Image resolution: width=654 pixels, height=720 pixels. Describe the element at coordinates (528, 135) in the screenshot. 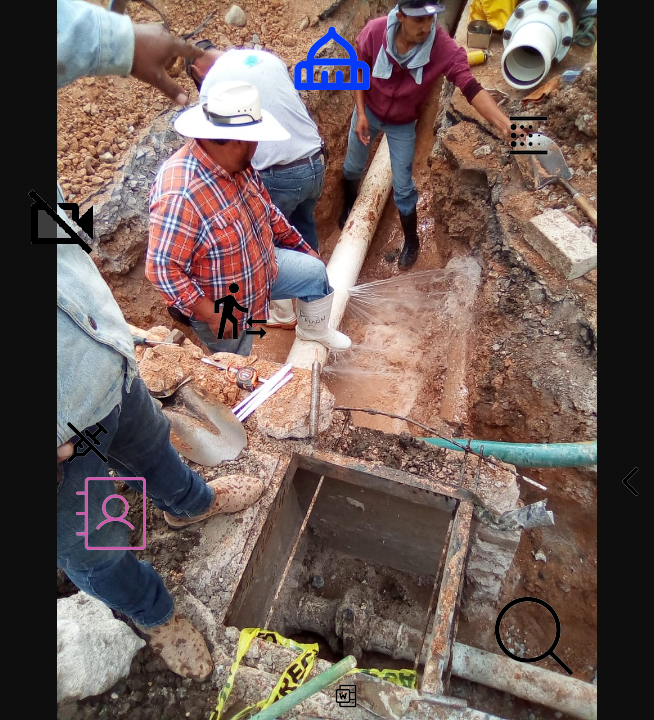

I see `apply linear blur effect to image` at that location.